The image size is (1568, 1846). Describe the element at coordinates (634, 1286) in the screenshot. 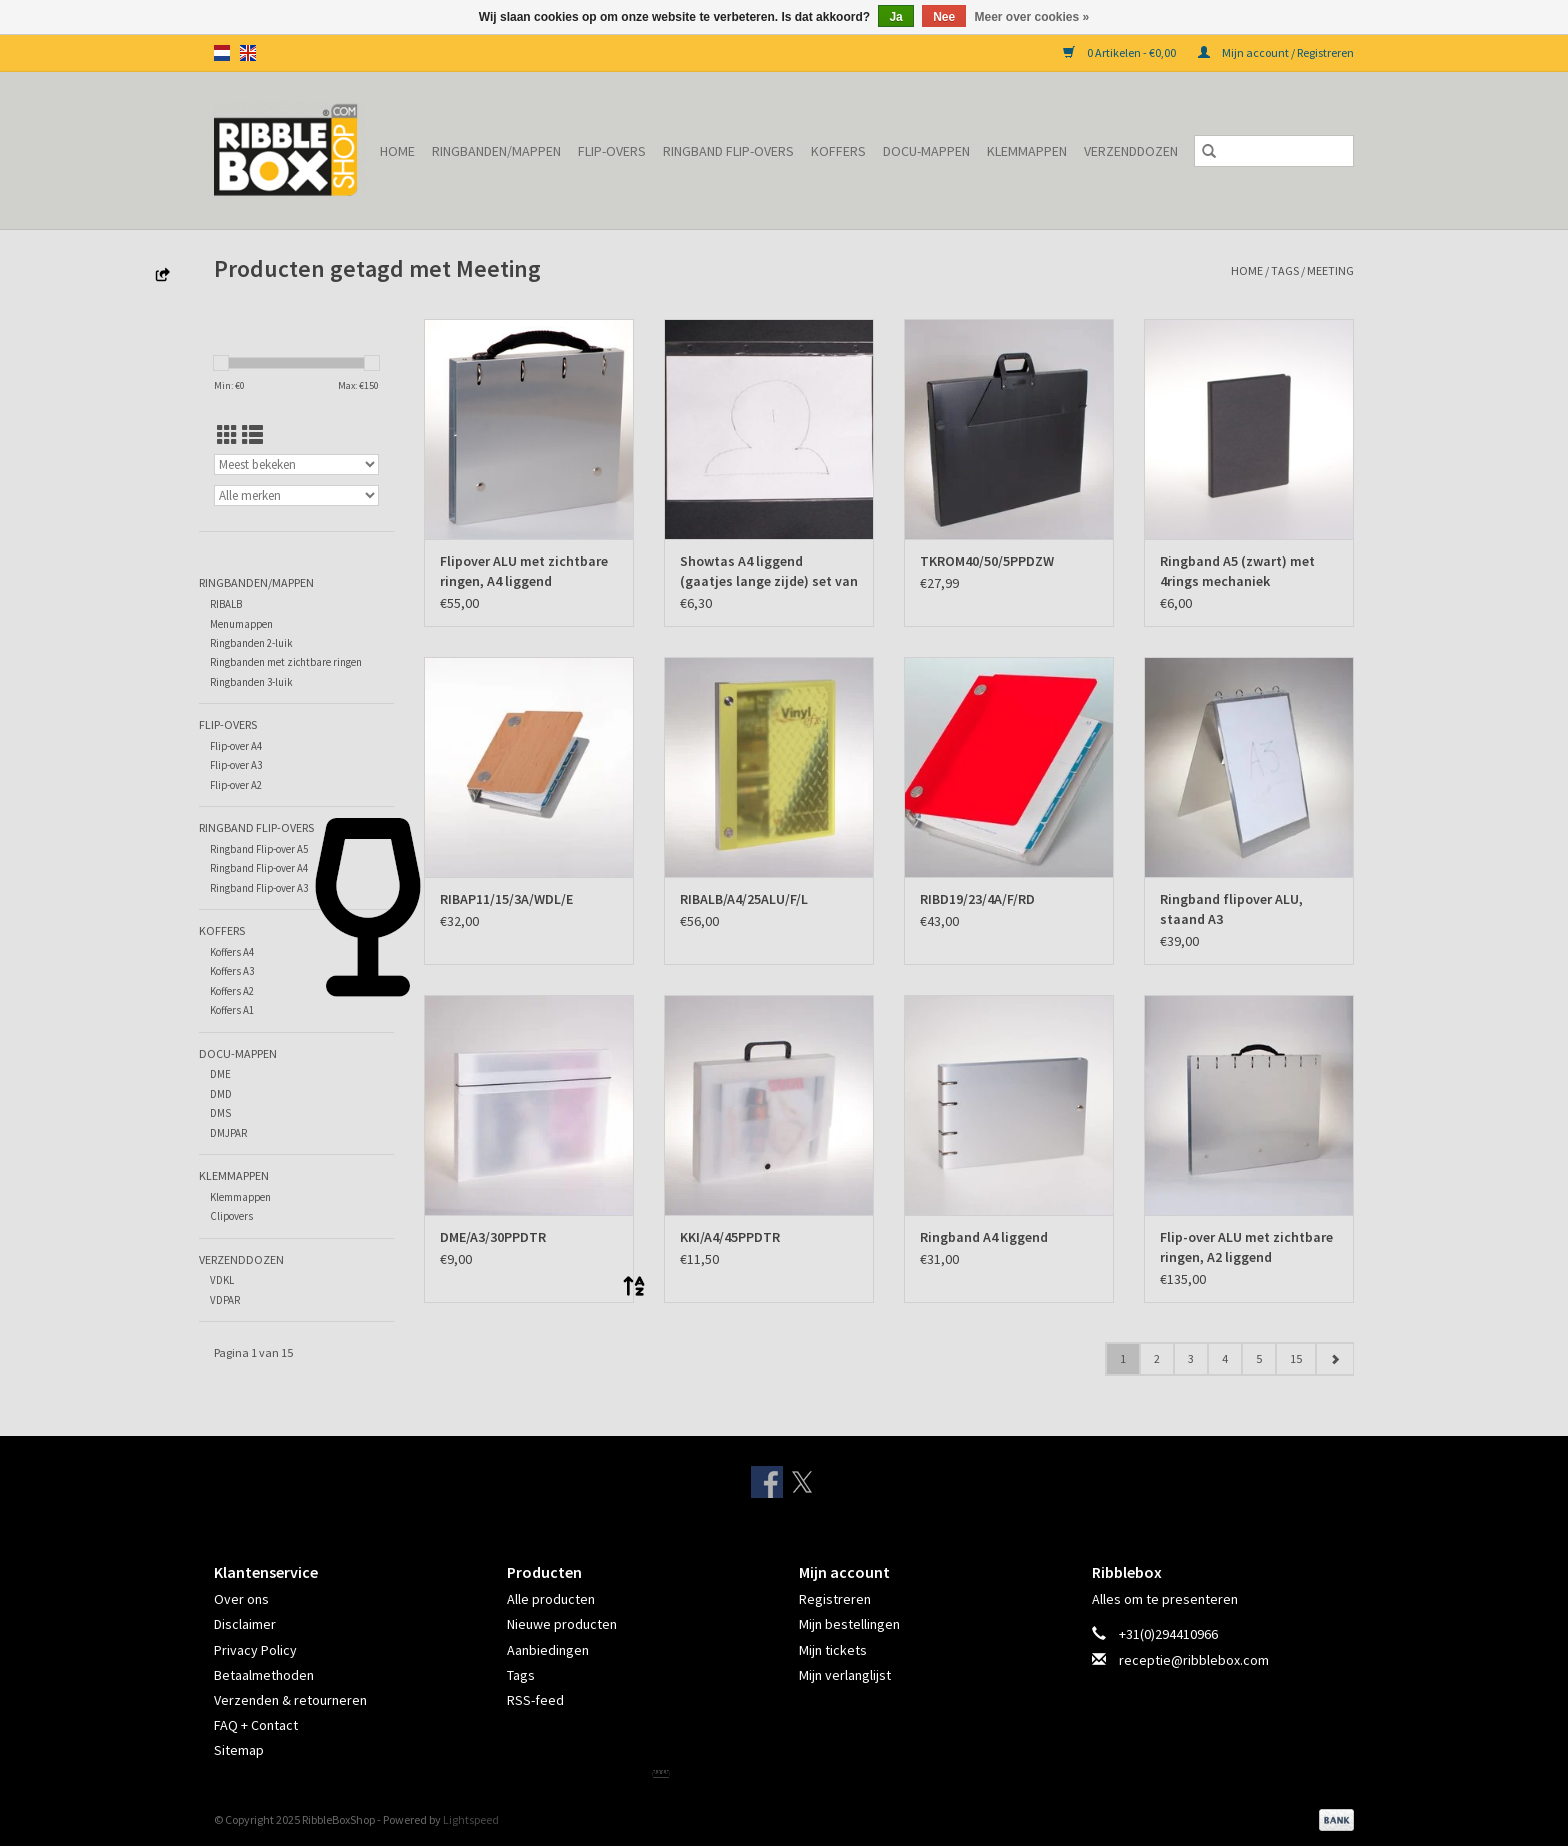

I see `sort alphabetically A to Z` at that location.